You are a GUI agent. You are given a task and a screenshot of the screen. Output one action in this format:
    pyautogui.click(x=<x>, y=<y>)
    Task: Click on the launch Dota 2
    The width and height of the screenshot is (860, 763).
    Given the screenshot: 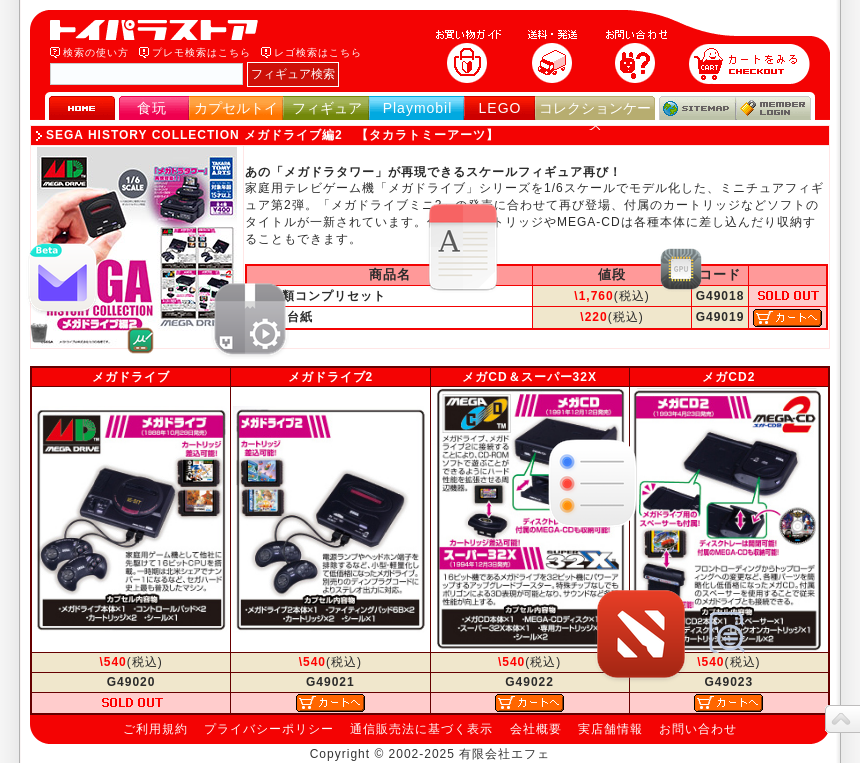 What is the action you would take?
    pyautogui.click(x=641, y=634)
    